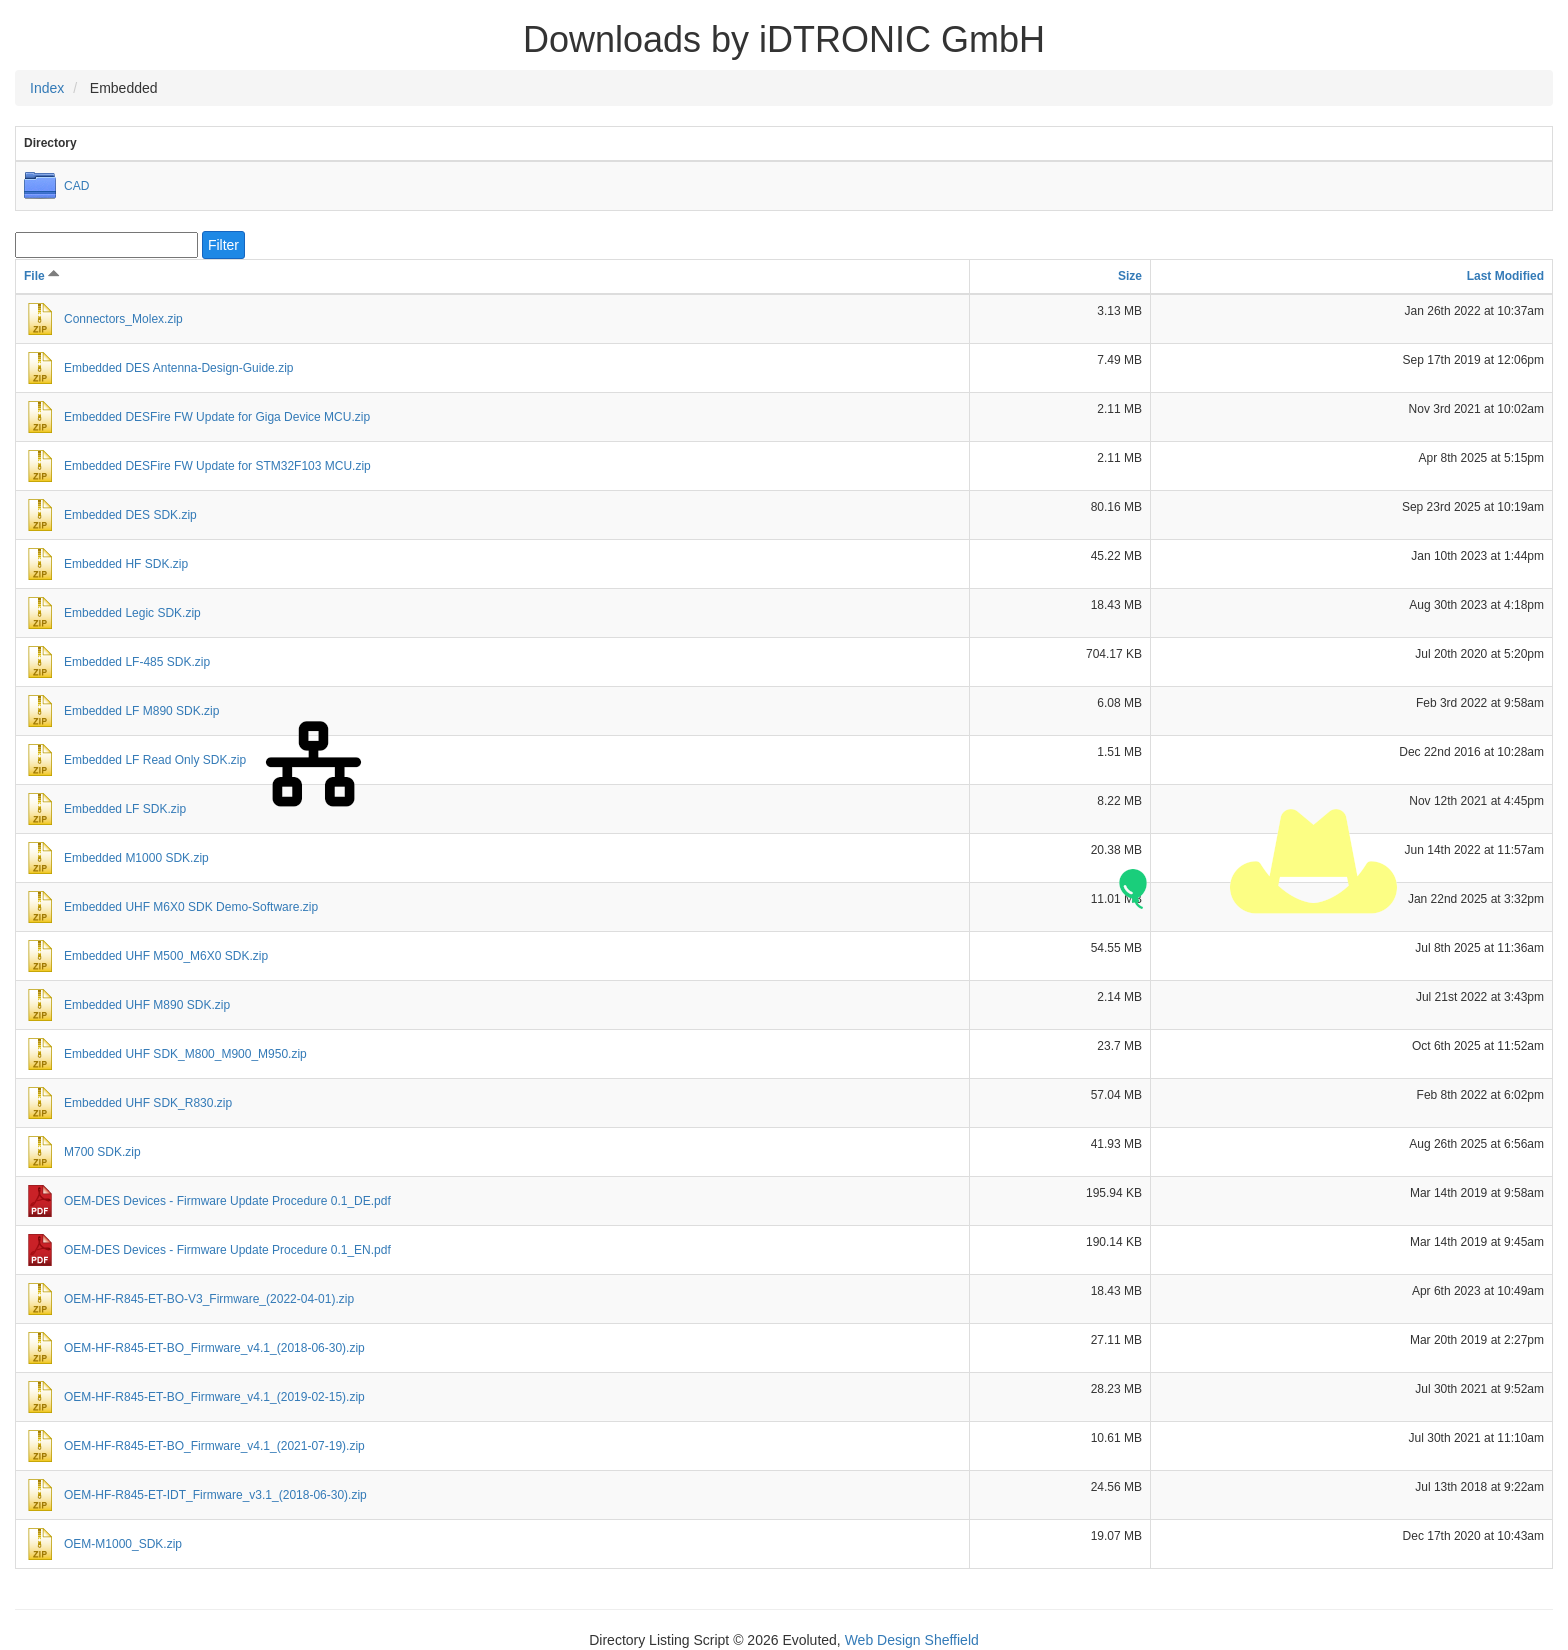 The height and width of the screenshot is (1650, 1568). I want to click on select western or country theme, so click(1313, 866).